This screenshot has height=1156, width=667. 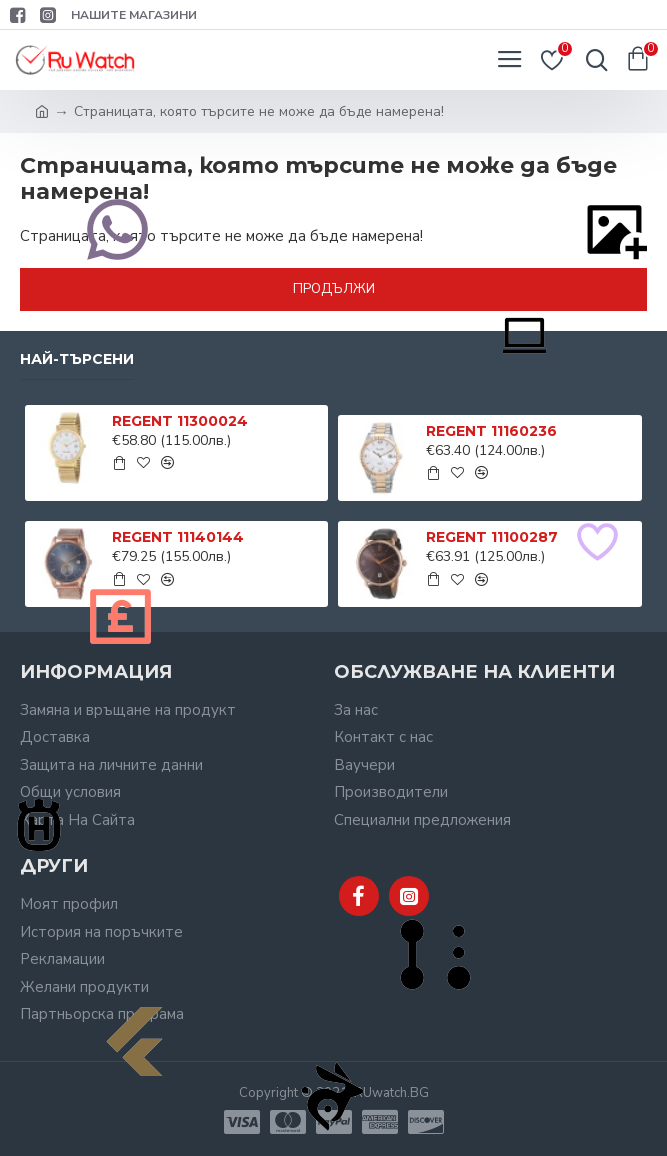 I want to click on husqvarna brand logo, so click(x=39, y=825).